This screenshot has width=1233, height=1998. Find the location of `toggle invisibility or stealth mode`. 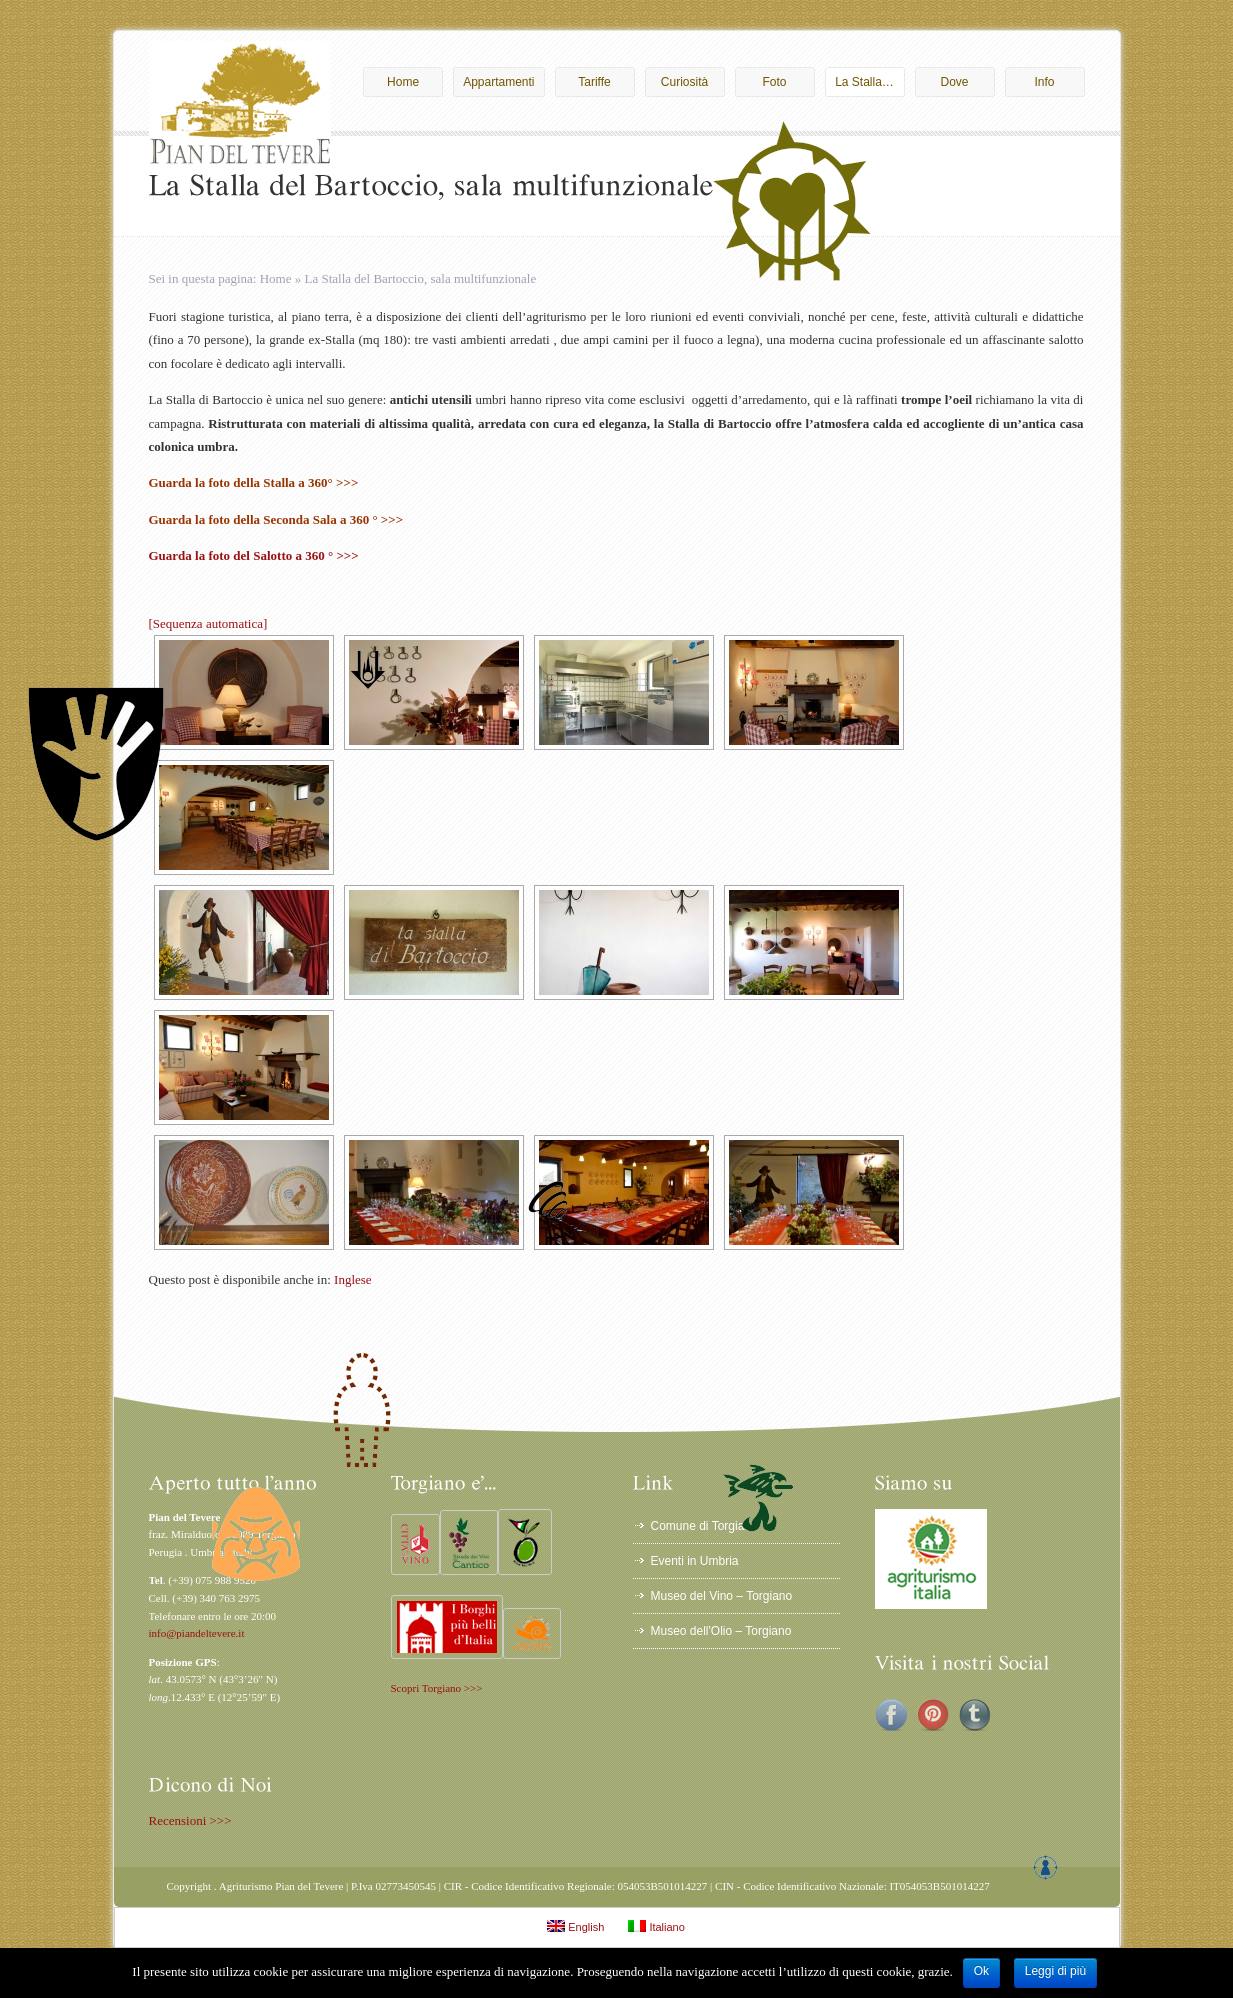

toggle invisibility or stealth mode is located at coordinates (362, 1410).